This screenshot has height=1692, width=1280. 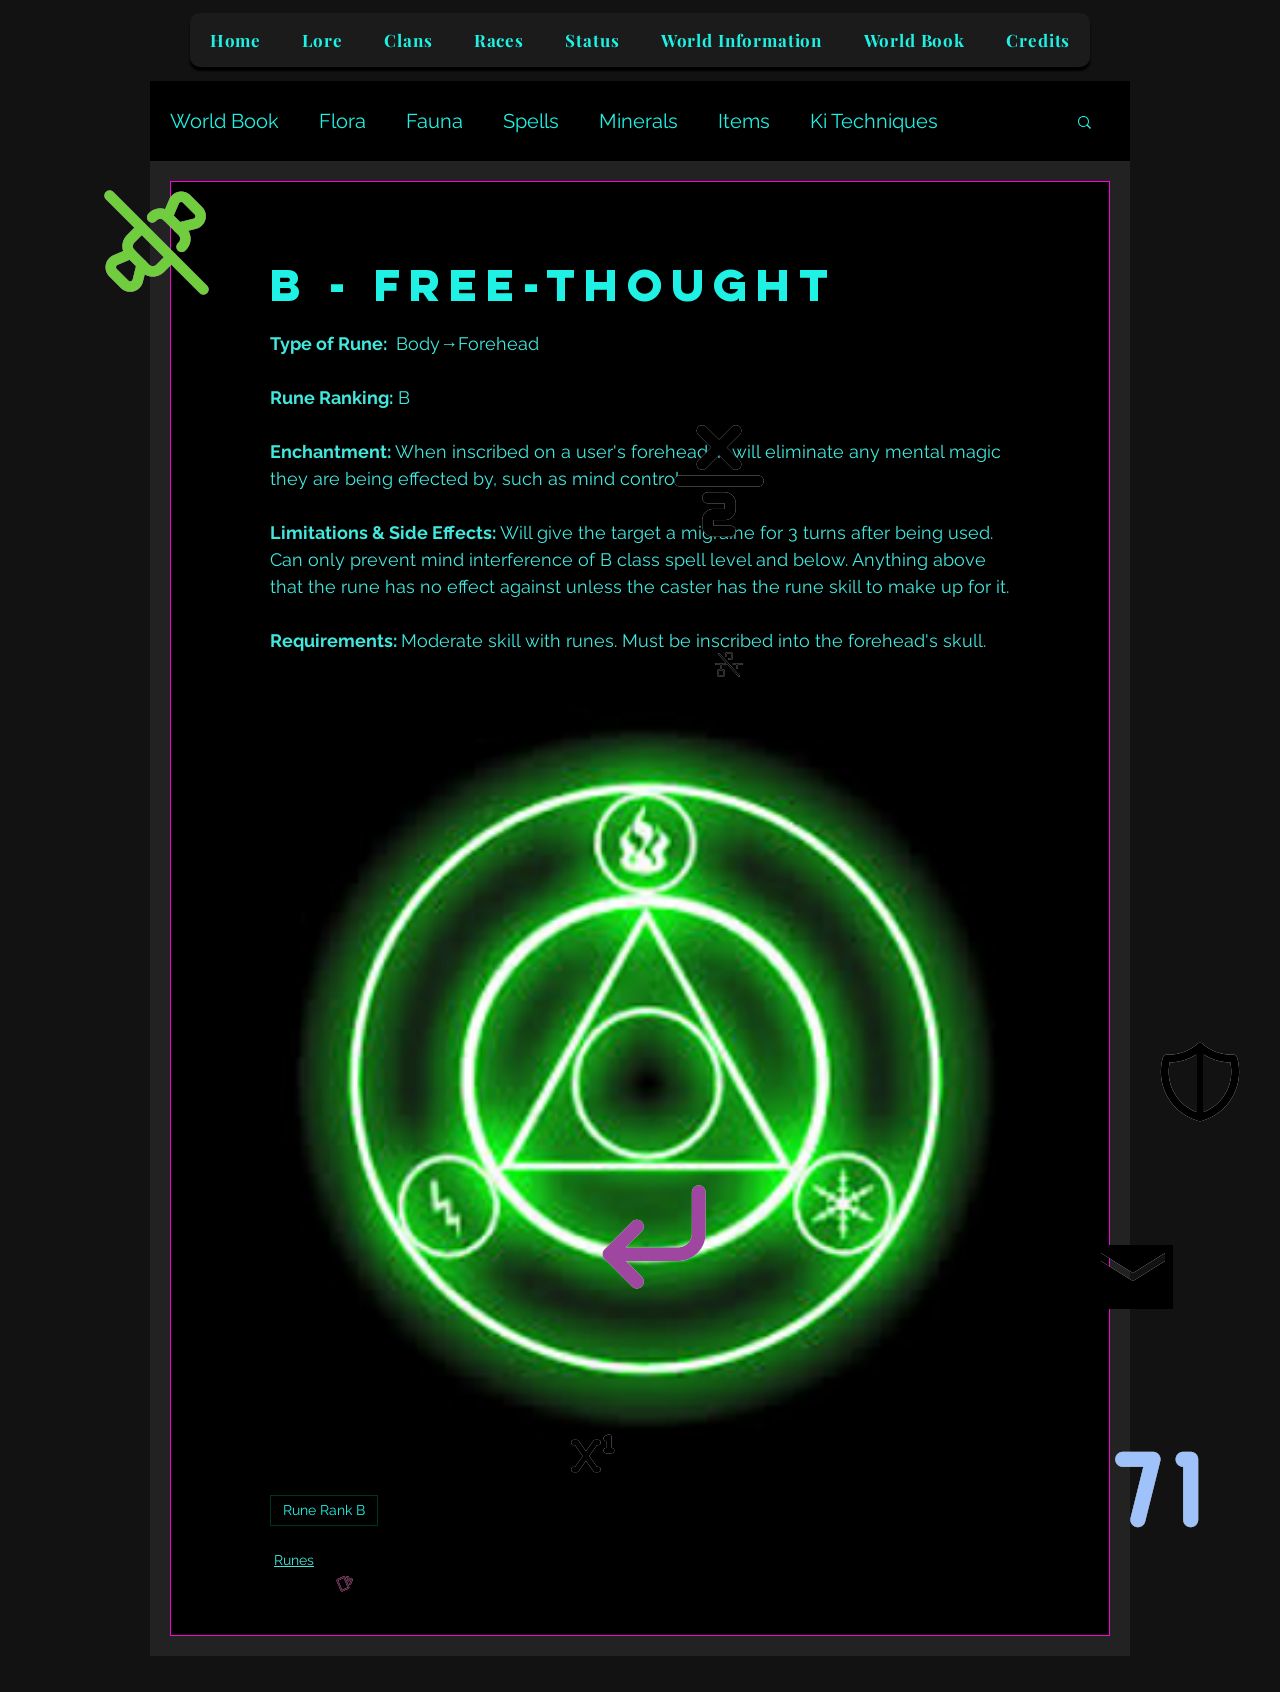 What do you see at coordinates (719, 481) in the screenshot?
I see `perform division calculation` at bounding box center [719, 481].